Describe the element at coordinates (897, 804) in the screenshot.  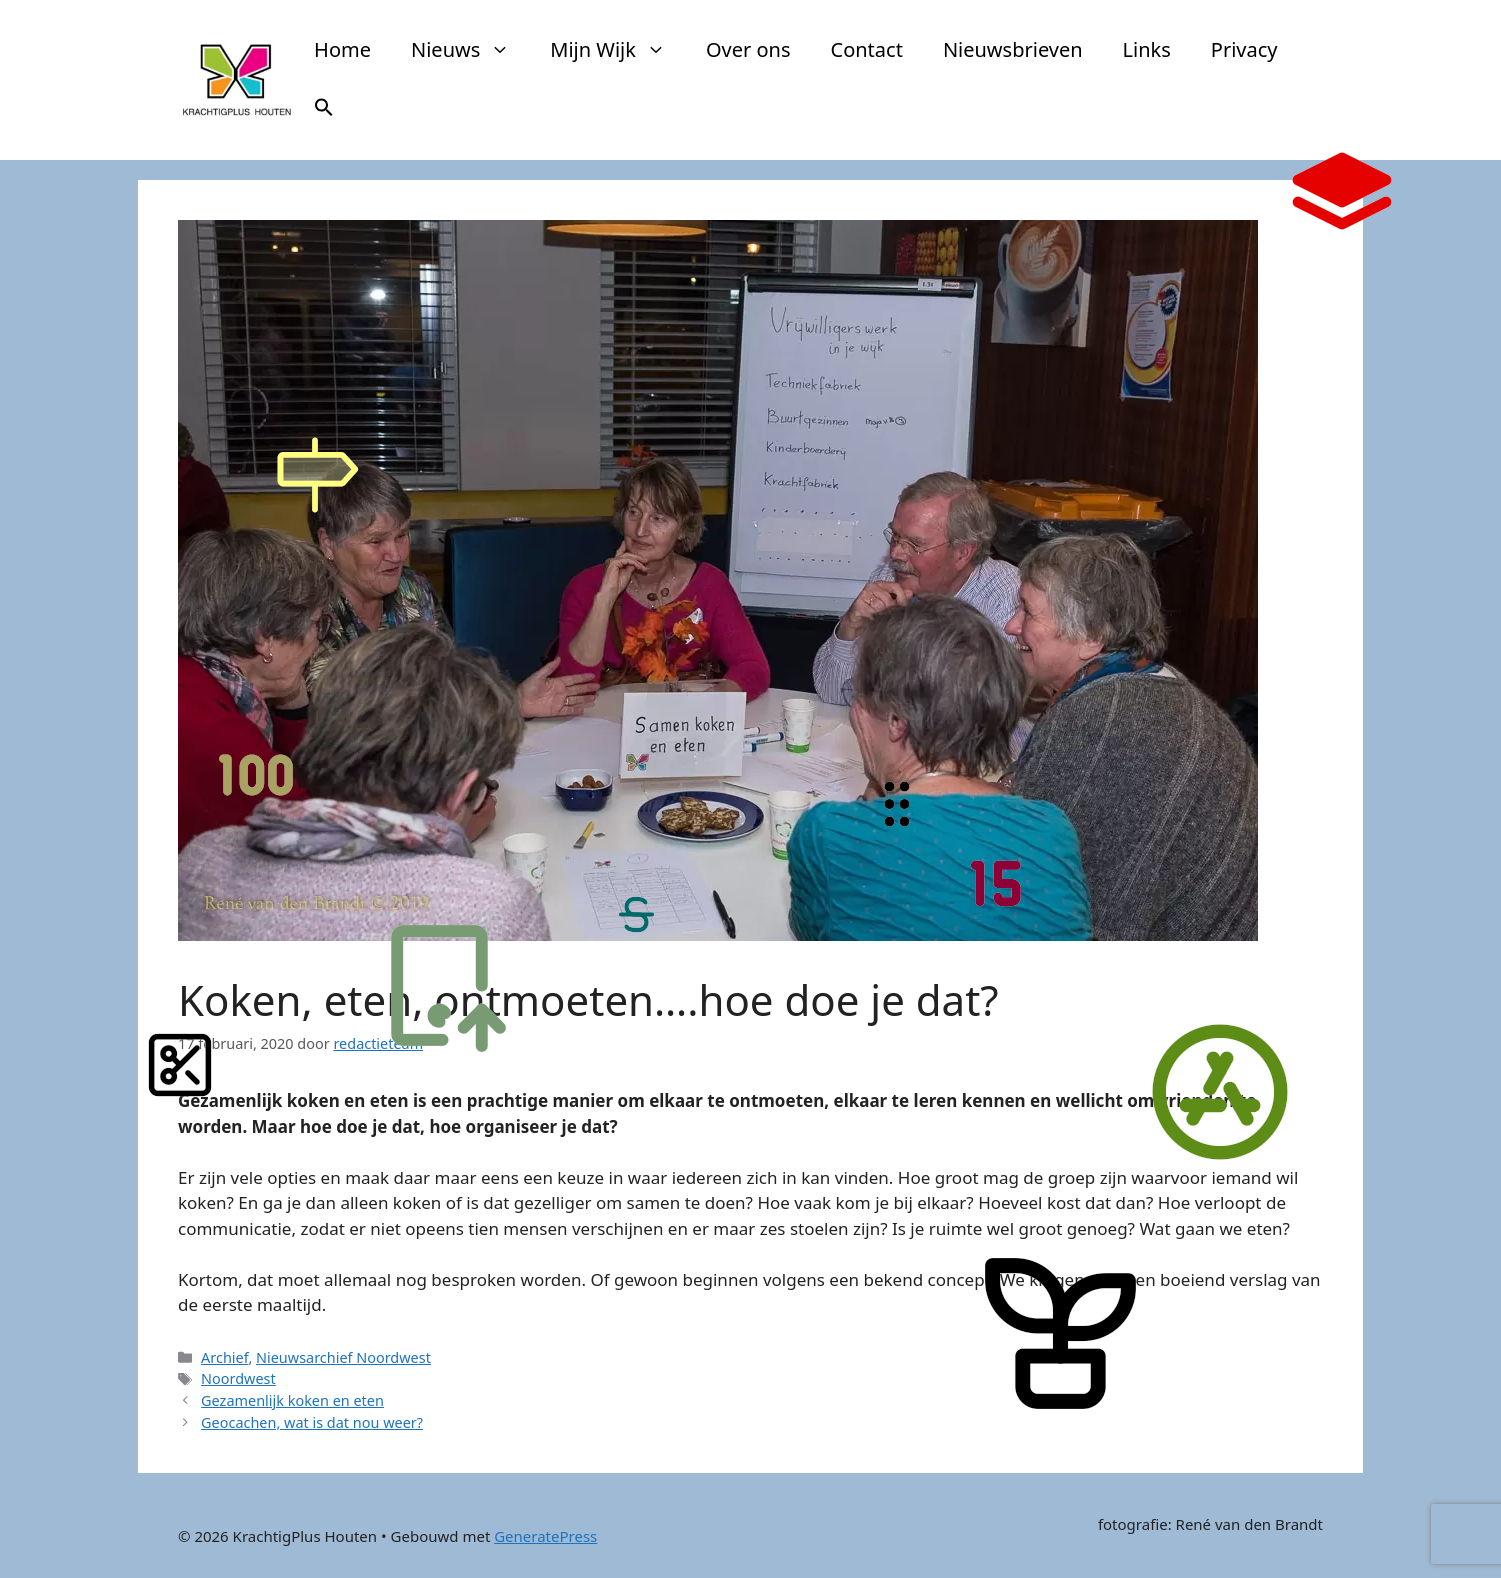
I see `drag to reorder items vertically` at that location.